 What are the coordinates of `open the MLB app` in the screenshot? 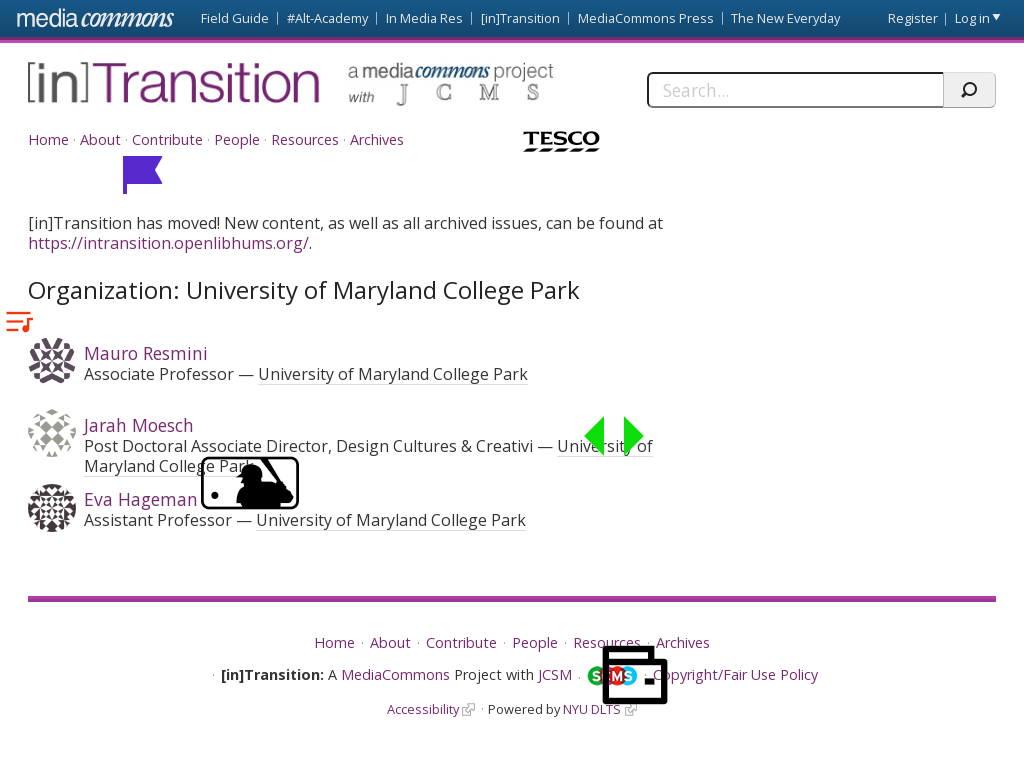 It's located at (250, 483).